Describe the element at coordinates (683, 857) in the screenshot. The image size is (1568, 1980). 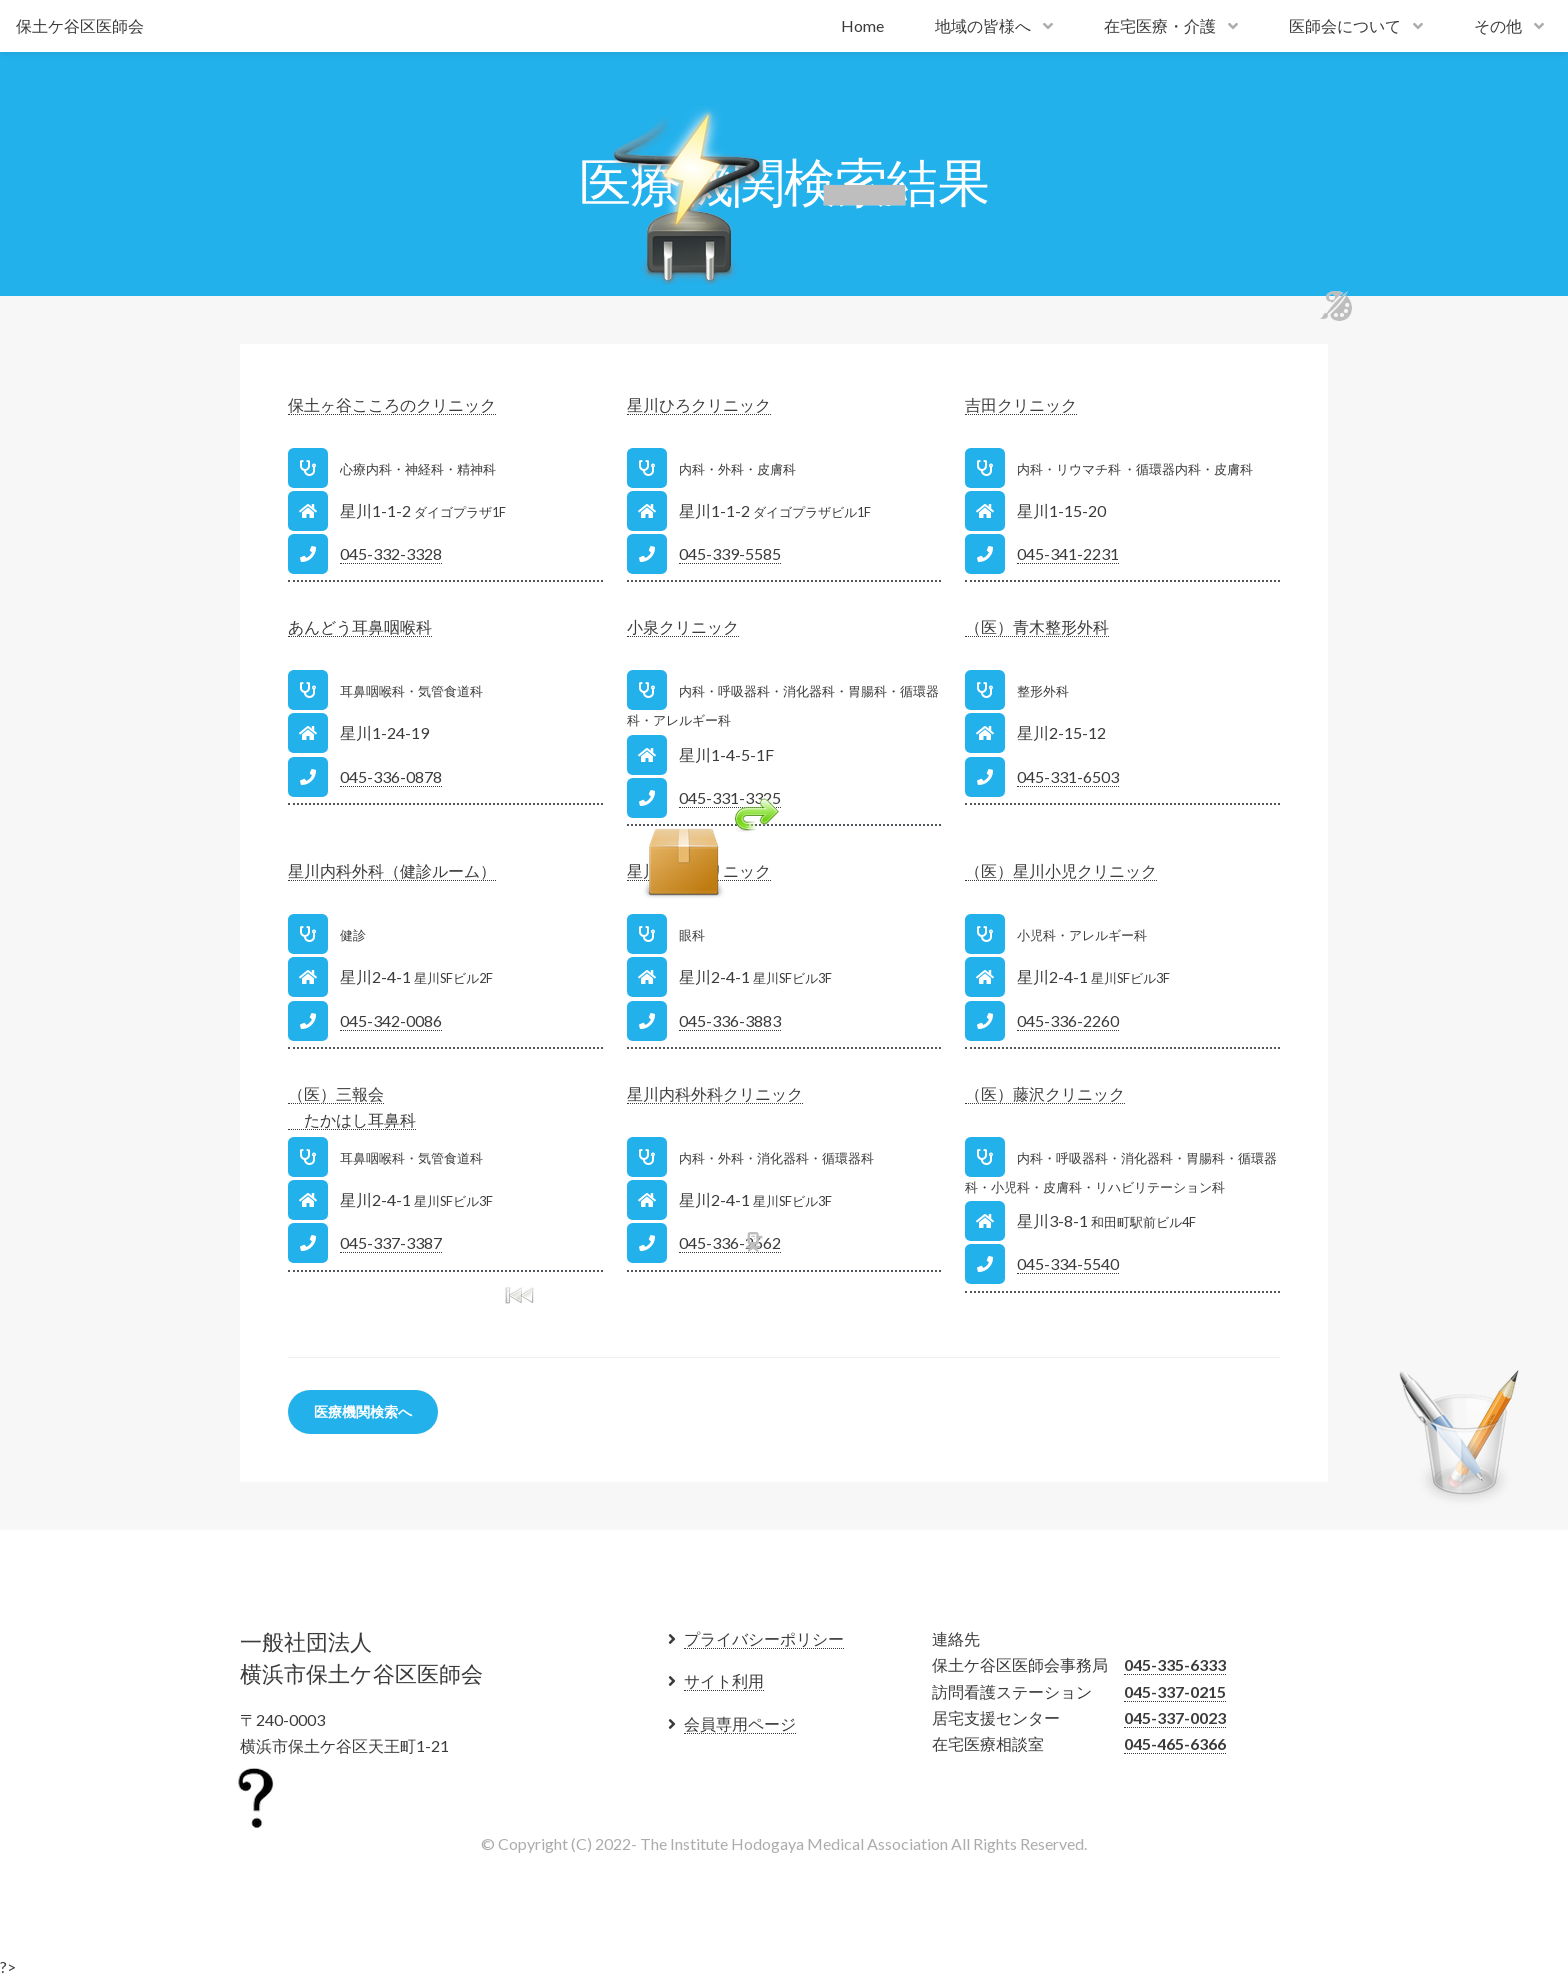
I see `indicates a software package or application bundle` at that location.